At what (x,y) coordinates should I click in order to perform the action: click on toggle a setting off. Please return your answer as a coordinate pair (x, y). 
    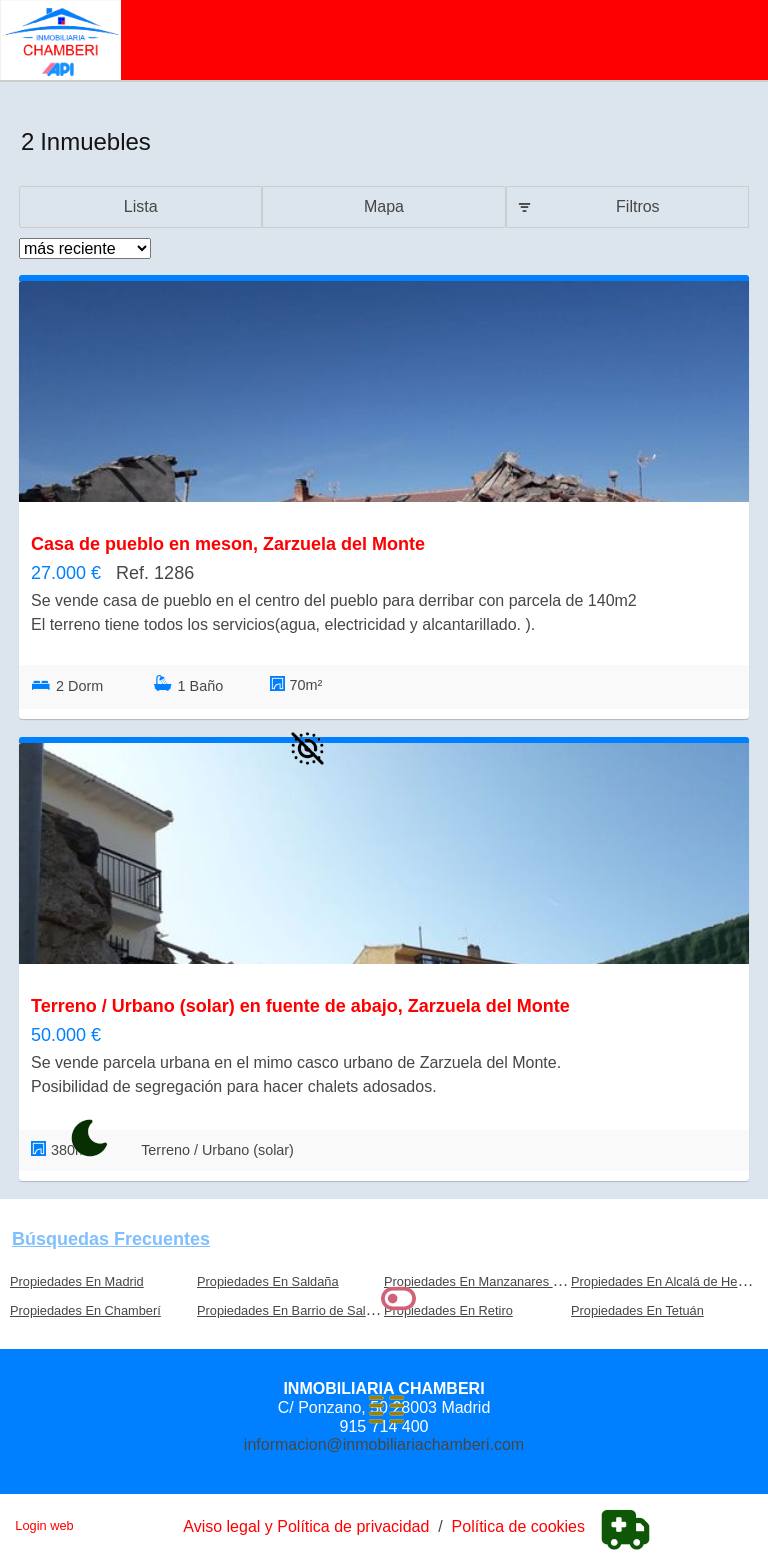
    Looking at the image, I should click on (398, 1298).